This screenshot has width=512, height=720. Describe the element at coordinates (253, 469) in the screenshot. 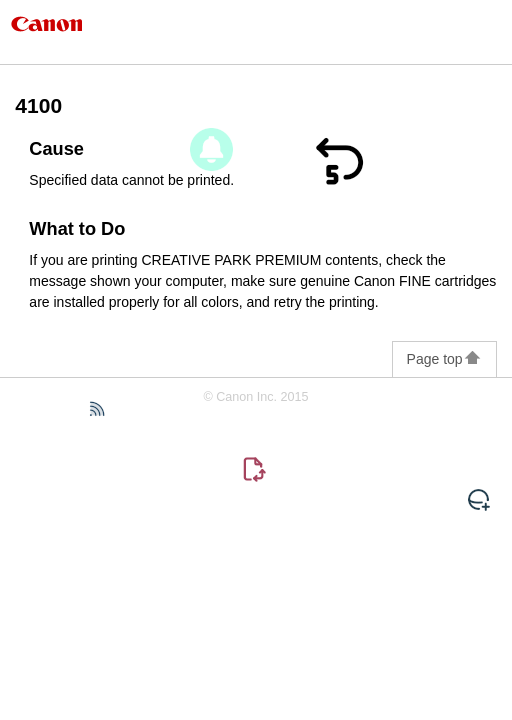

I see `change document orientation between portrait and landscape` at that location.